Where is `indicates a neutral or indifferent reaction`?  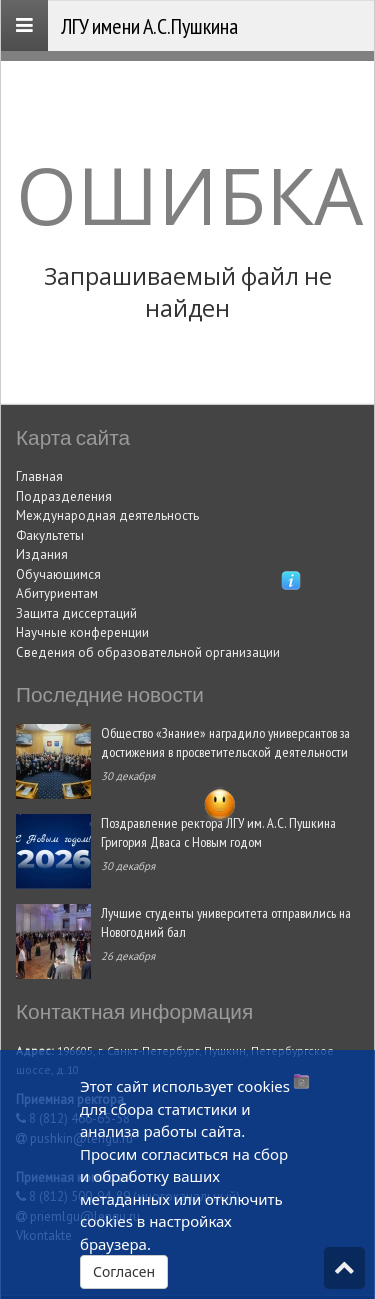 indicates a neutral or indifferent reaction is located at coordinates (220, 806).